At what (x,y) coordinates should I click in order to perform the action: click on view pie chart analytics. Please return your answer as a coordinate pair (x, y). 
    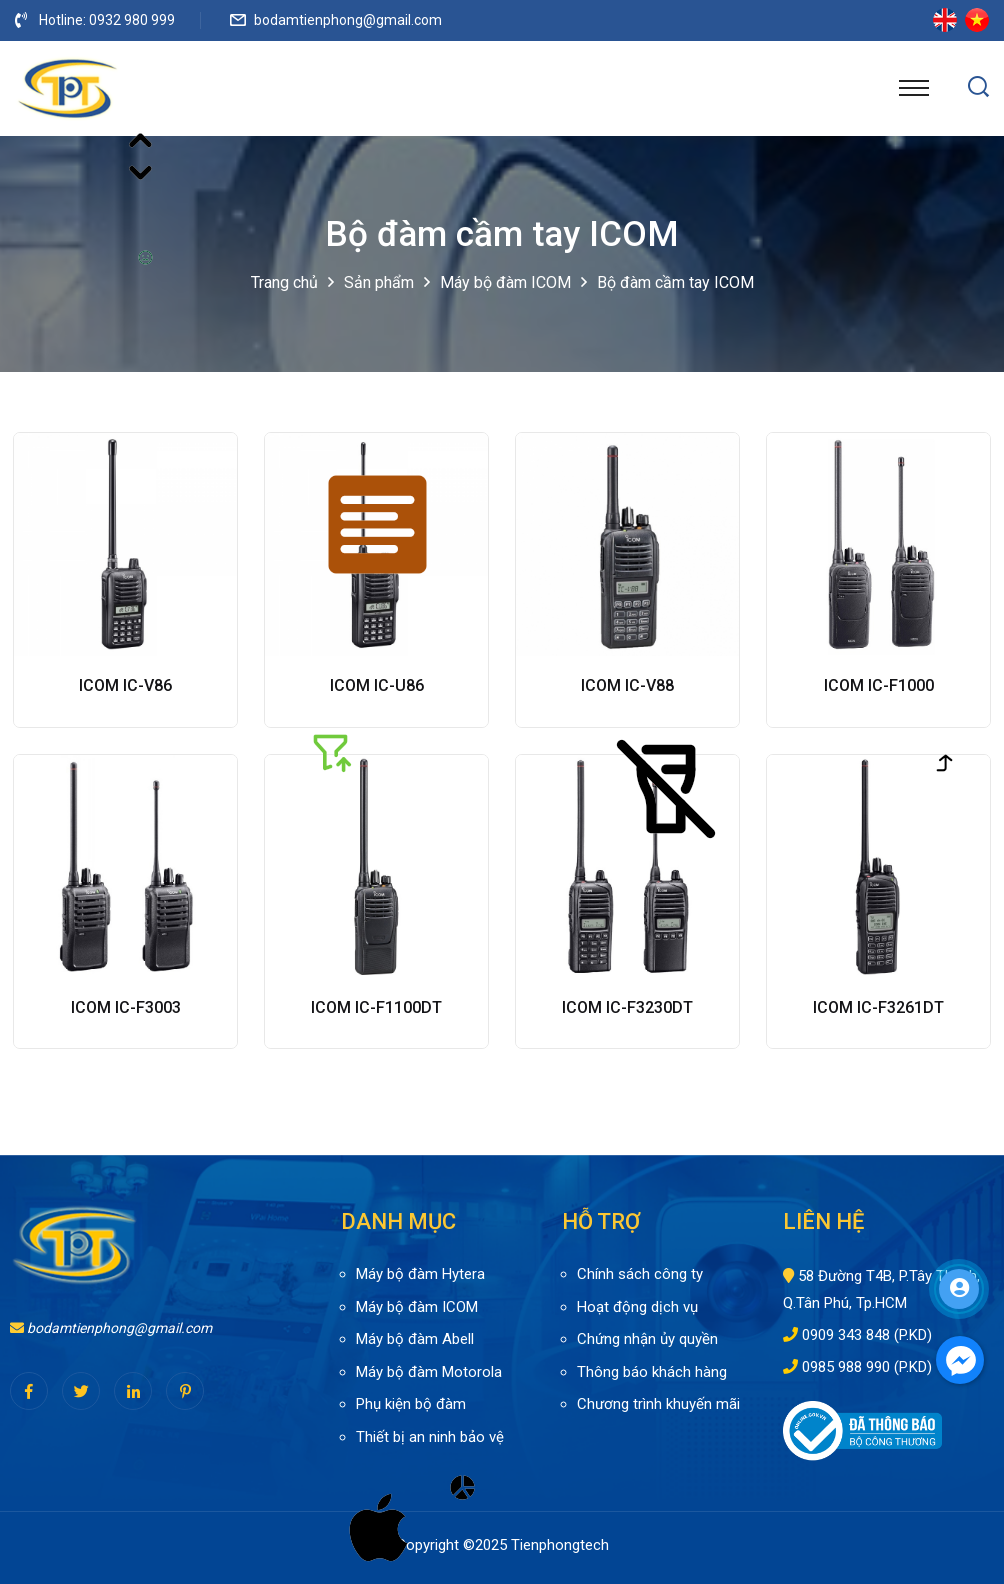
    Looking at the image, I should click on (462, 1487).